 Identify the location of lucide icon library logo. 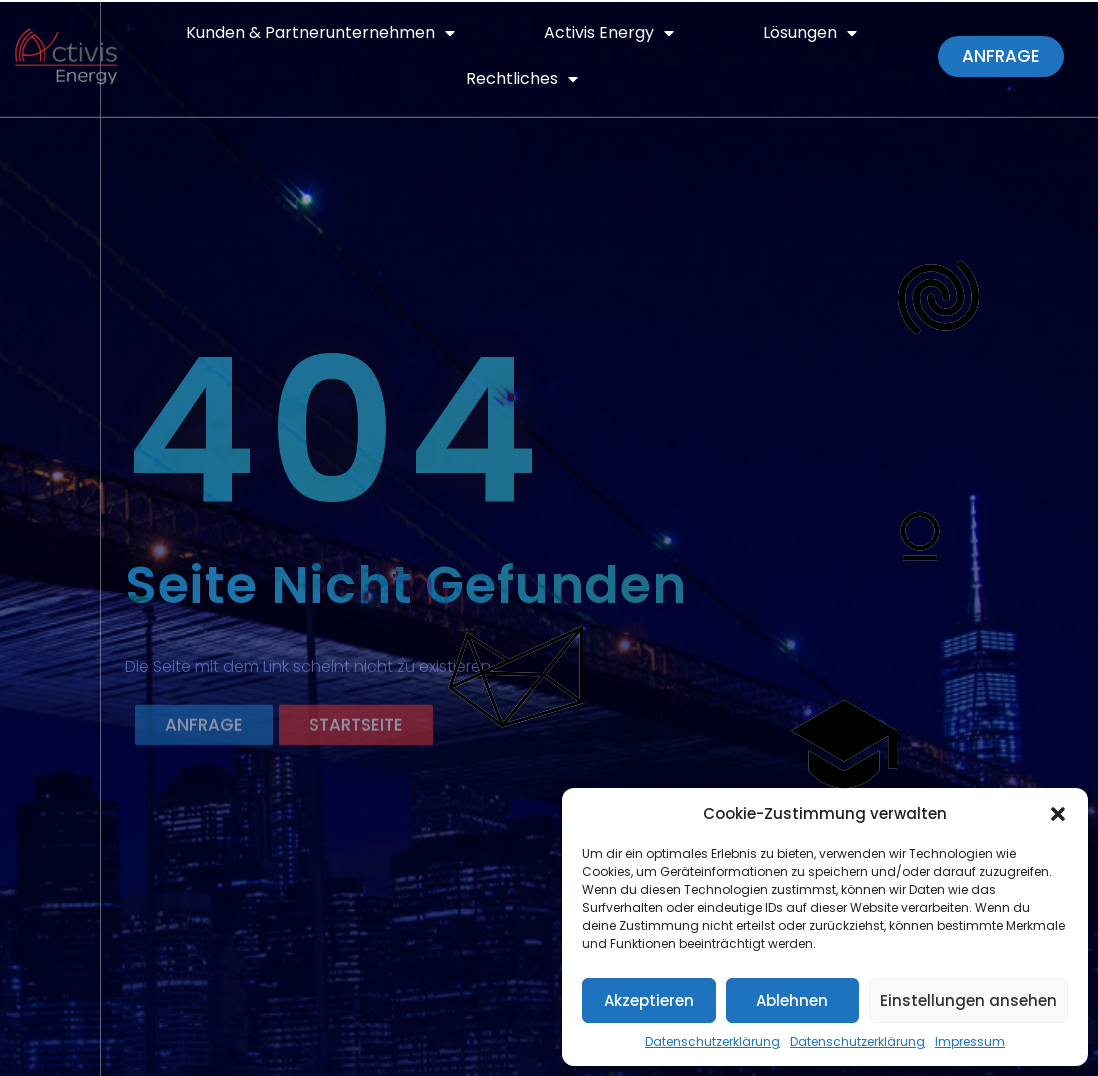
(938, 297).